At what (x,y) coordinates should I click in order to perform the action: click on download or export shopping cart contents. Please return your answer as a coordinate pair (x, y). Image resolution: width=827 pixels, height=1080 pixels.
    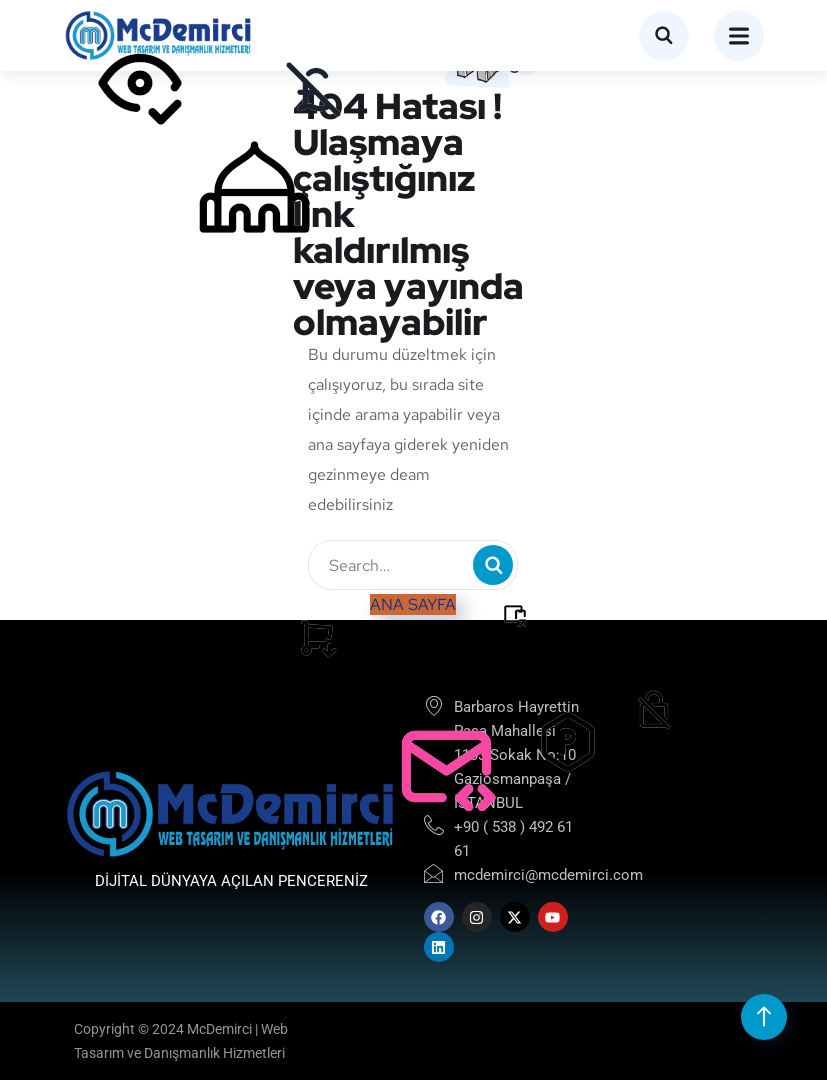
    Looking at the image, I should click on (317, 638).